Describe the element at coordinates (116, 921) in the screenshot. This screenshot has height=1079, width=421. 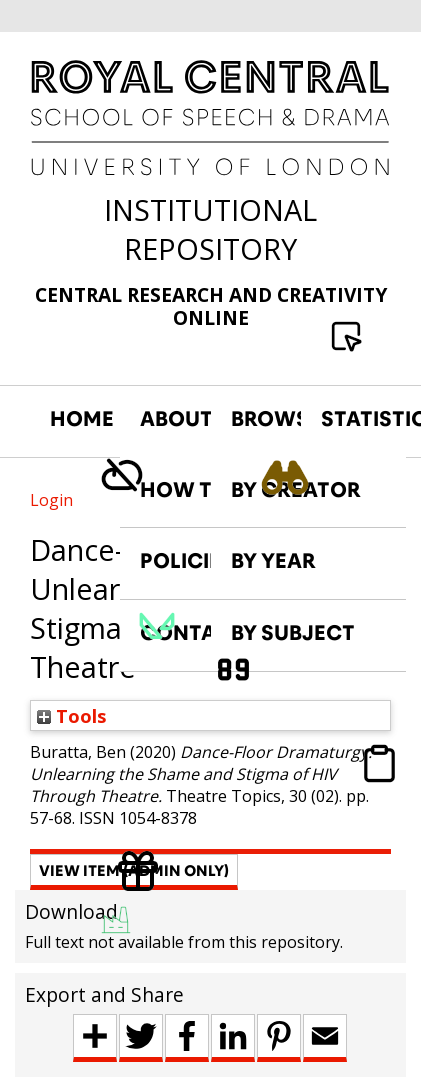
I see `view manufacturing or production facilities` at that location.